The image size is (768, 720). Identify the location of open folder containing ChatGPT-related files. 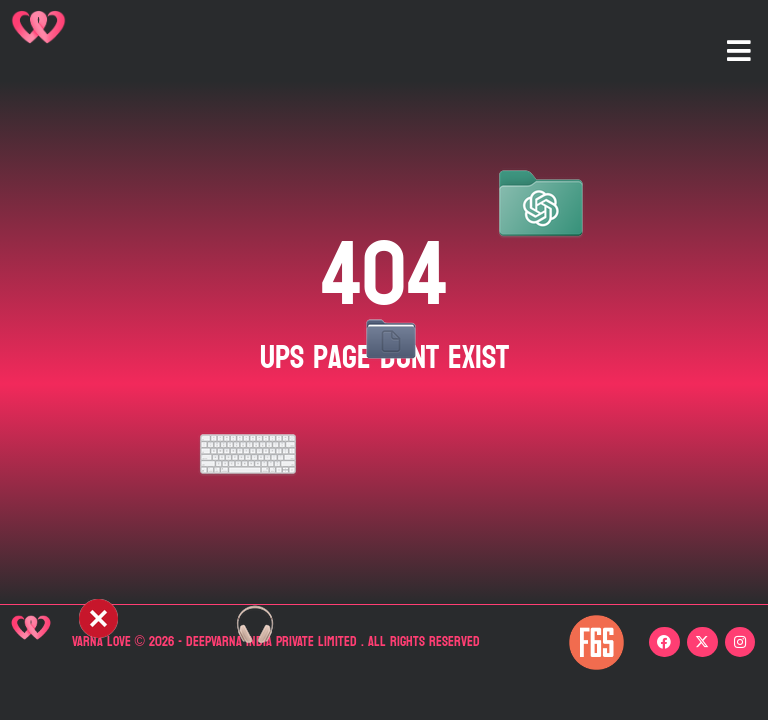
(540, 205).